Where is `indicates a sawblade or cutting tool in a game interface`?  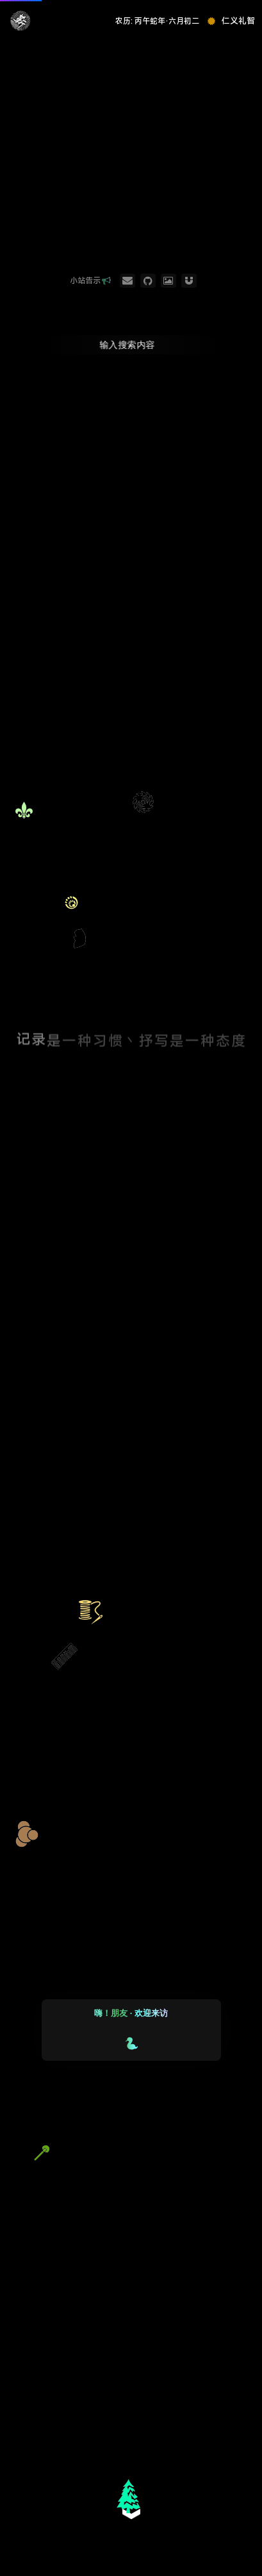
indicates a sawblade or cutting tool in a game interface is located at coordinates (143, 802).